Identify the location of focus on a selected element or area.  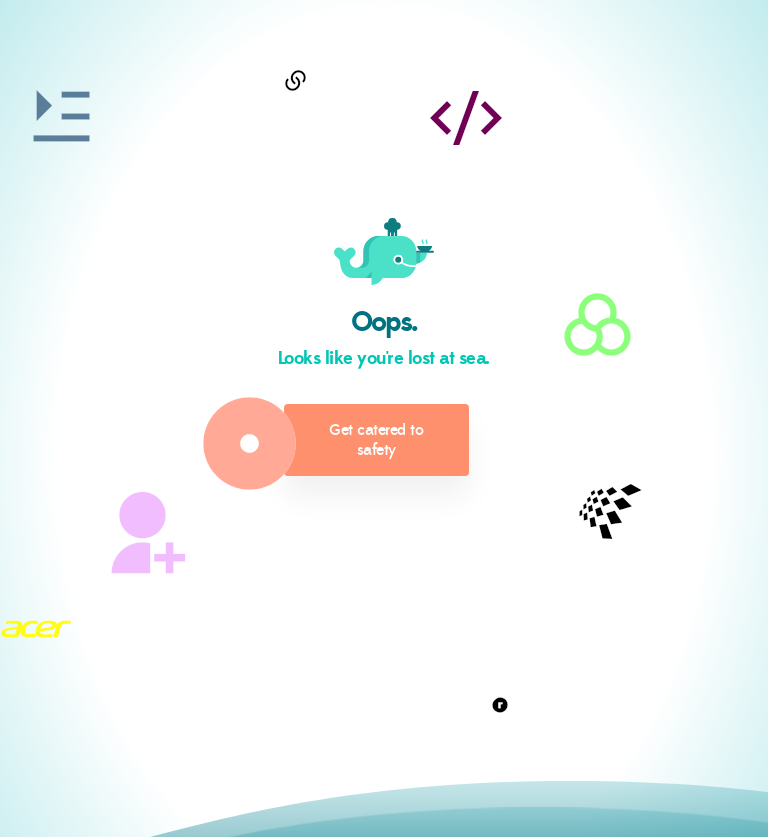
(249, 443).